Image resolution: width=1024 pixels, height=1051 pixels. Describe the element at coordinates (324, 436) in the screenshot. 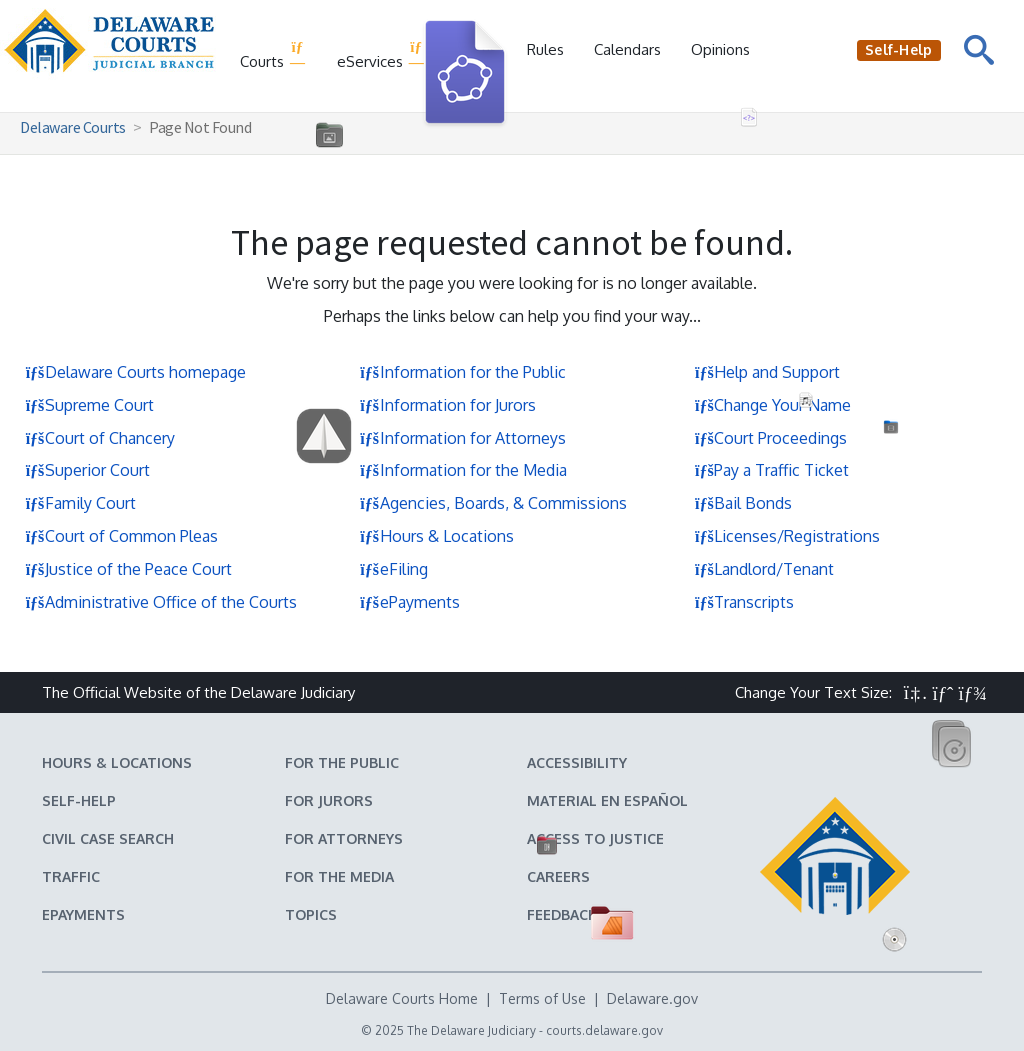

I see `send or share content` at that location.